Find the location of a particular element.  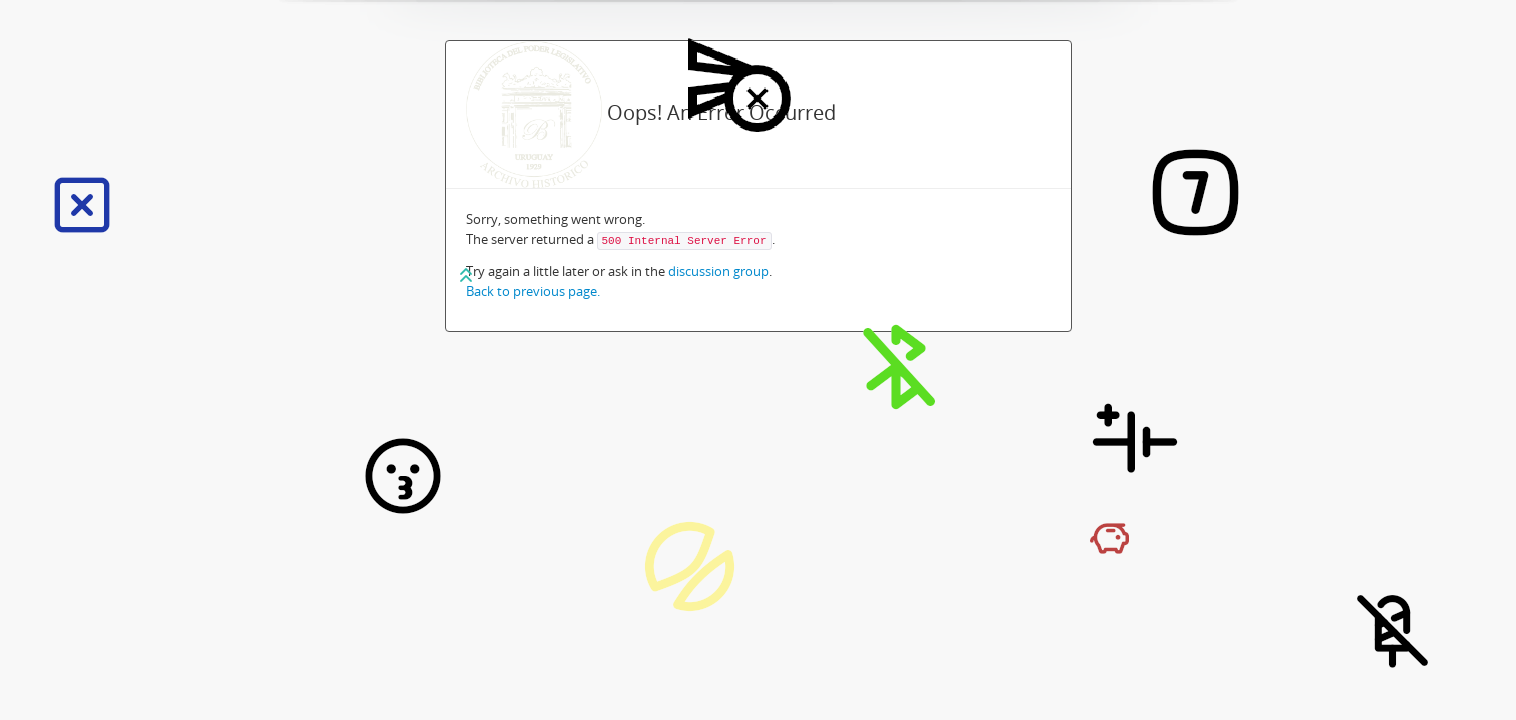

send a kiss emoji reaction is located at coordinates (403, 476).